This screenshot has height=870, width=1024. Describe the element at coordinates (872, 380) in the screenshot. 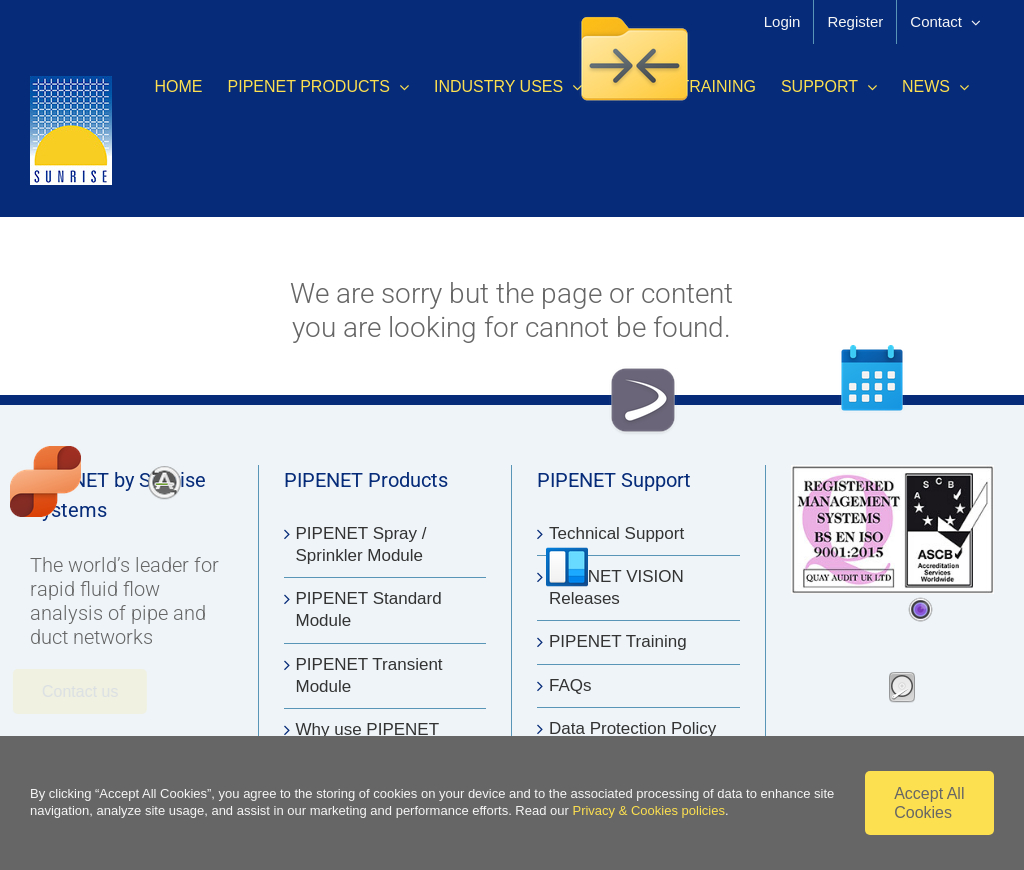

I see `open the calendar app` at that location.